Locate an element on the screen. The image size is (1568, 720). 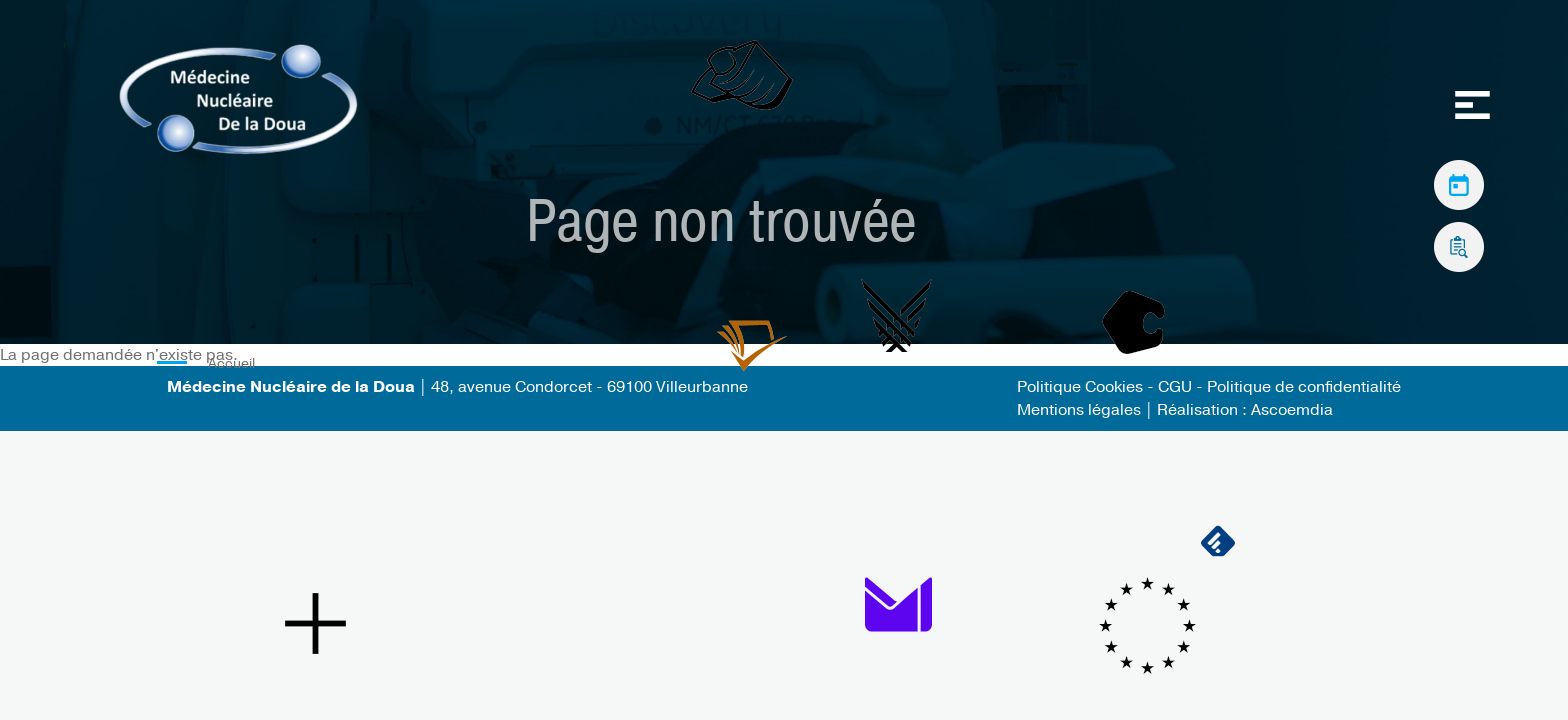
open Feedly app is located at coordinates (1218, 541).